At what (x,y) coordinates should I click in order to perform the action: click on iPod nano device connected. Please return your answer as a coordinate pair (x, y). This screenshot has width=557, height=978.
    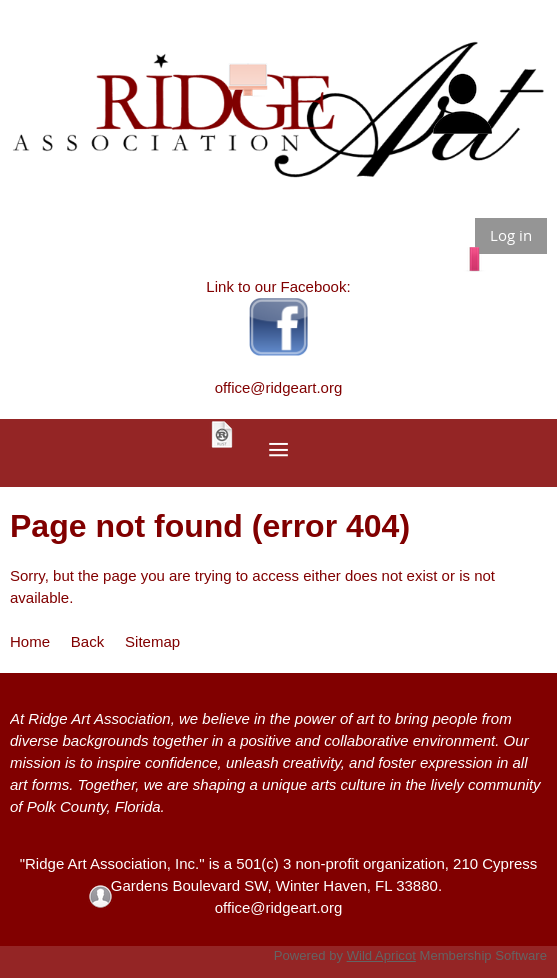
    Looking at the image, I should click on (474, 259).